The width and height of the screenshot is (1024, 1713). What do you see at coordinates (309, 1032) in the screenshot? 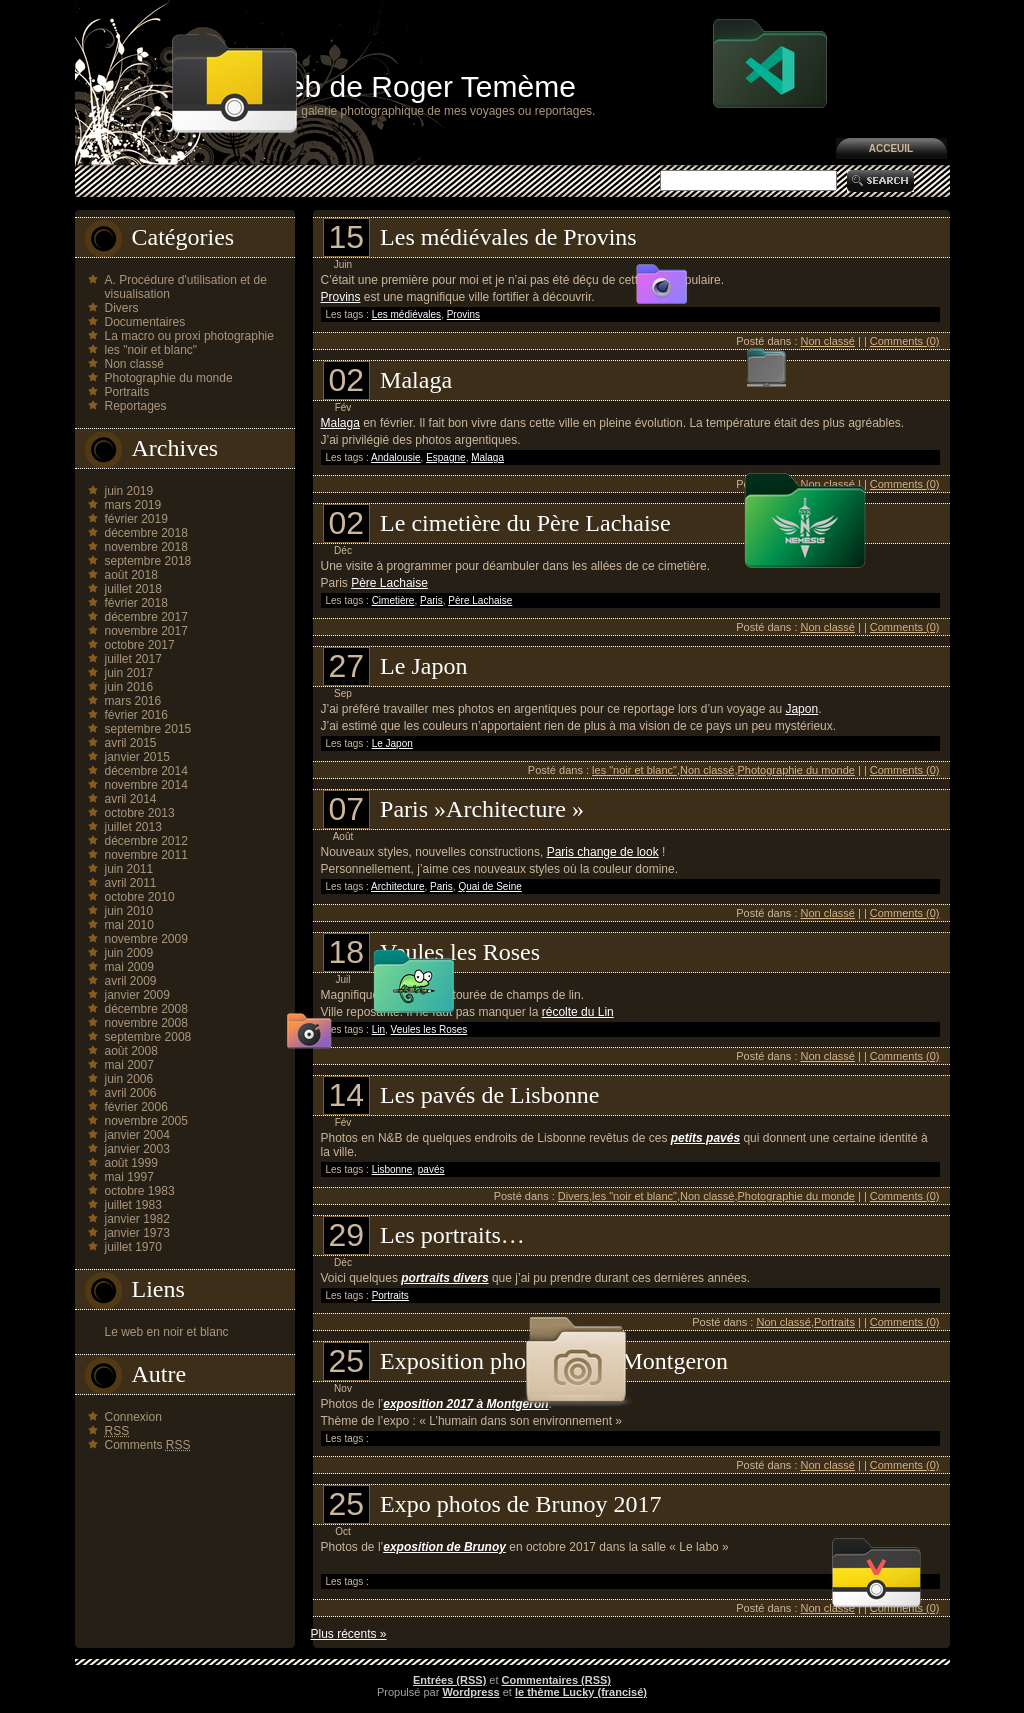
I see `open your music folder` at bounding box center [309, 1032].